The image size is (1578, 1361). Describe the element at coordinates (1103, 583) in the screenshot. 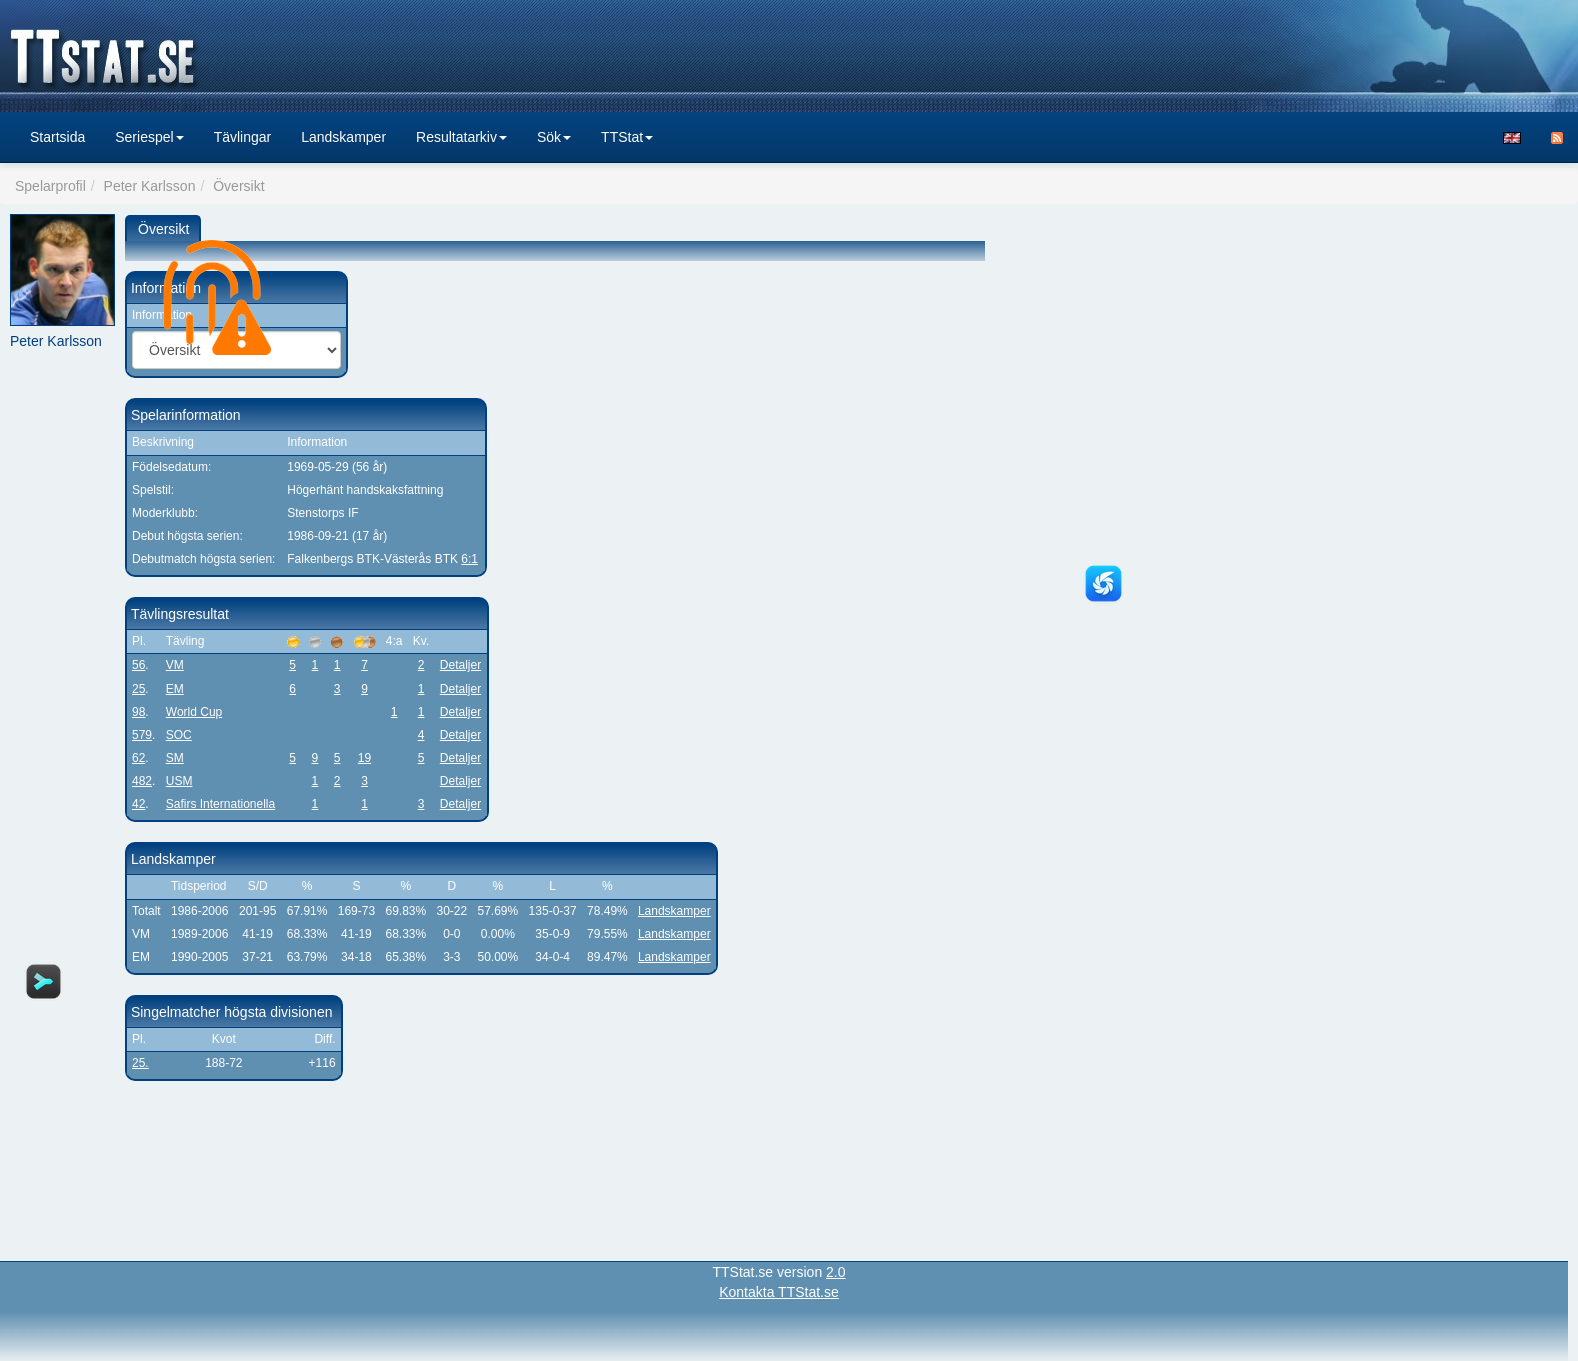

I see `open shutter screenshot tool` at that location.